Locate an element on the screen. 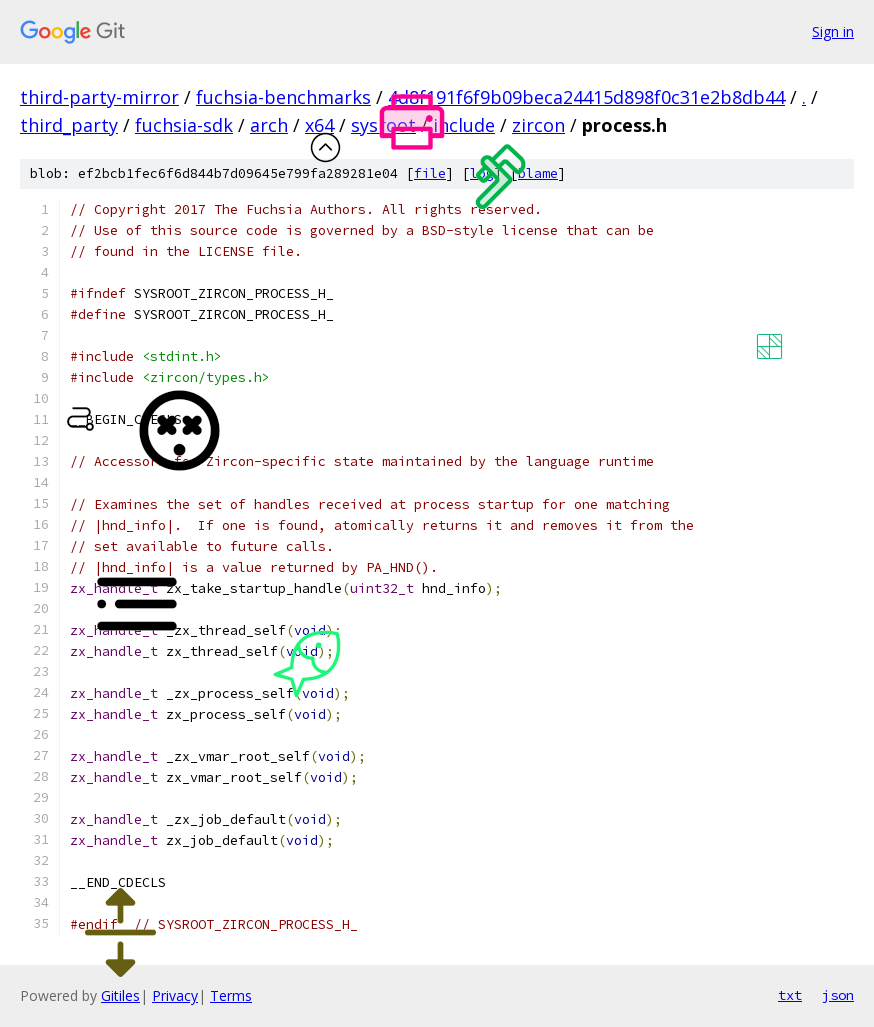  scroll to top of page is located at coordinates (325, 147).